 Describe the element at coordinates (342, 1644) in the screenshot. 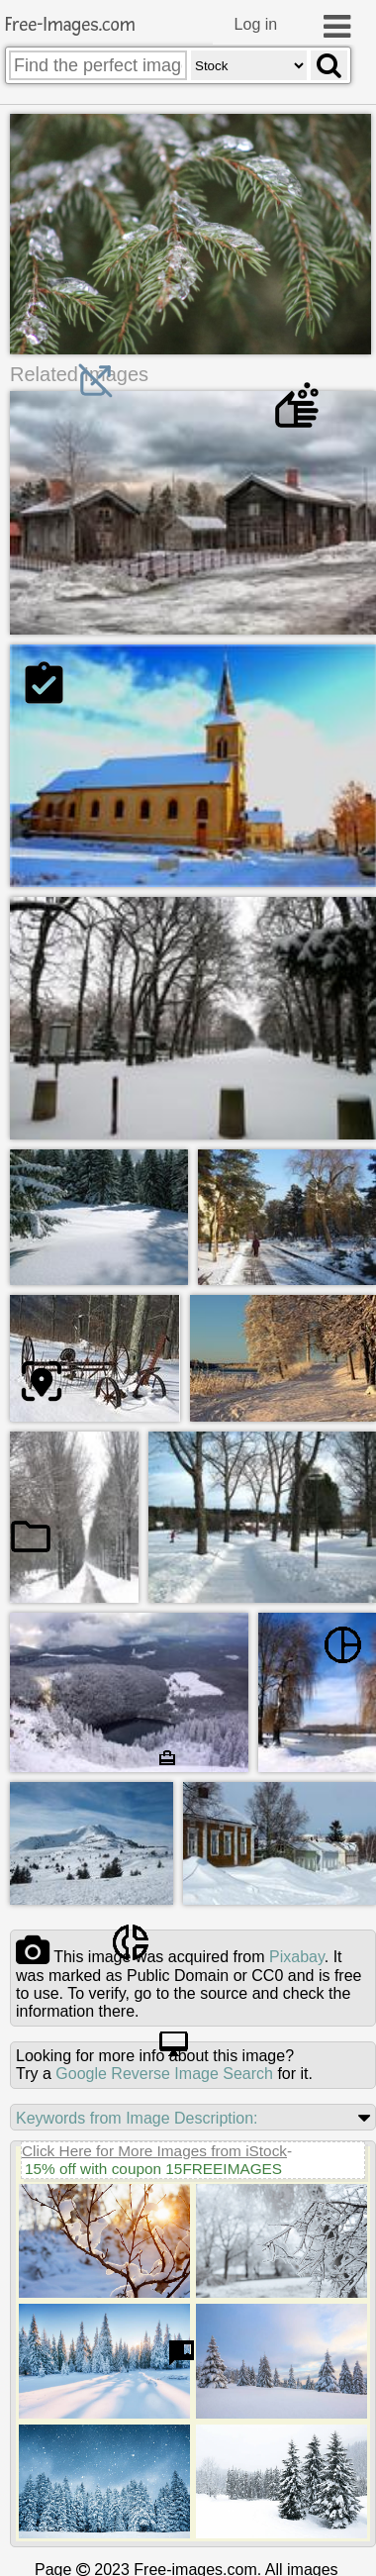

I see `view data breakdown or statistics` at that location.